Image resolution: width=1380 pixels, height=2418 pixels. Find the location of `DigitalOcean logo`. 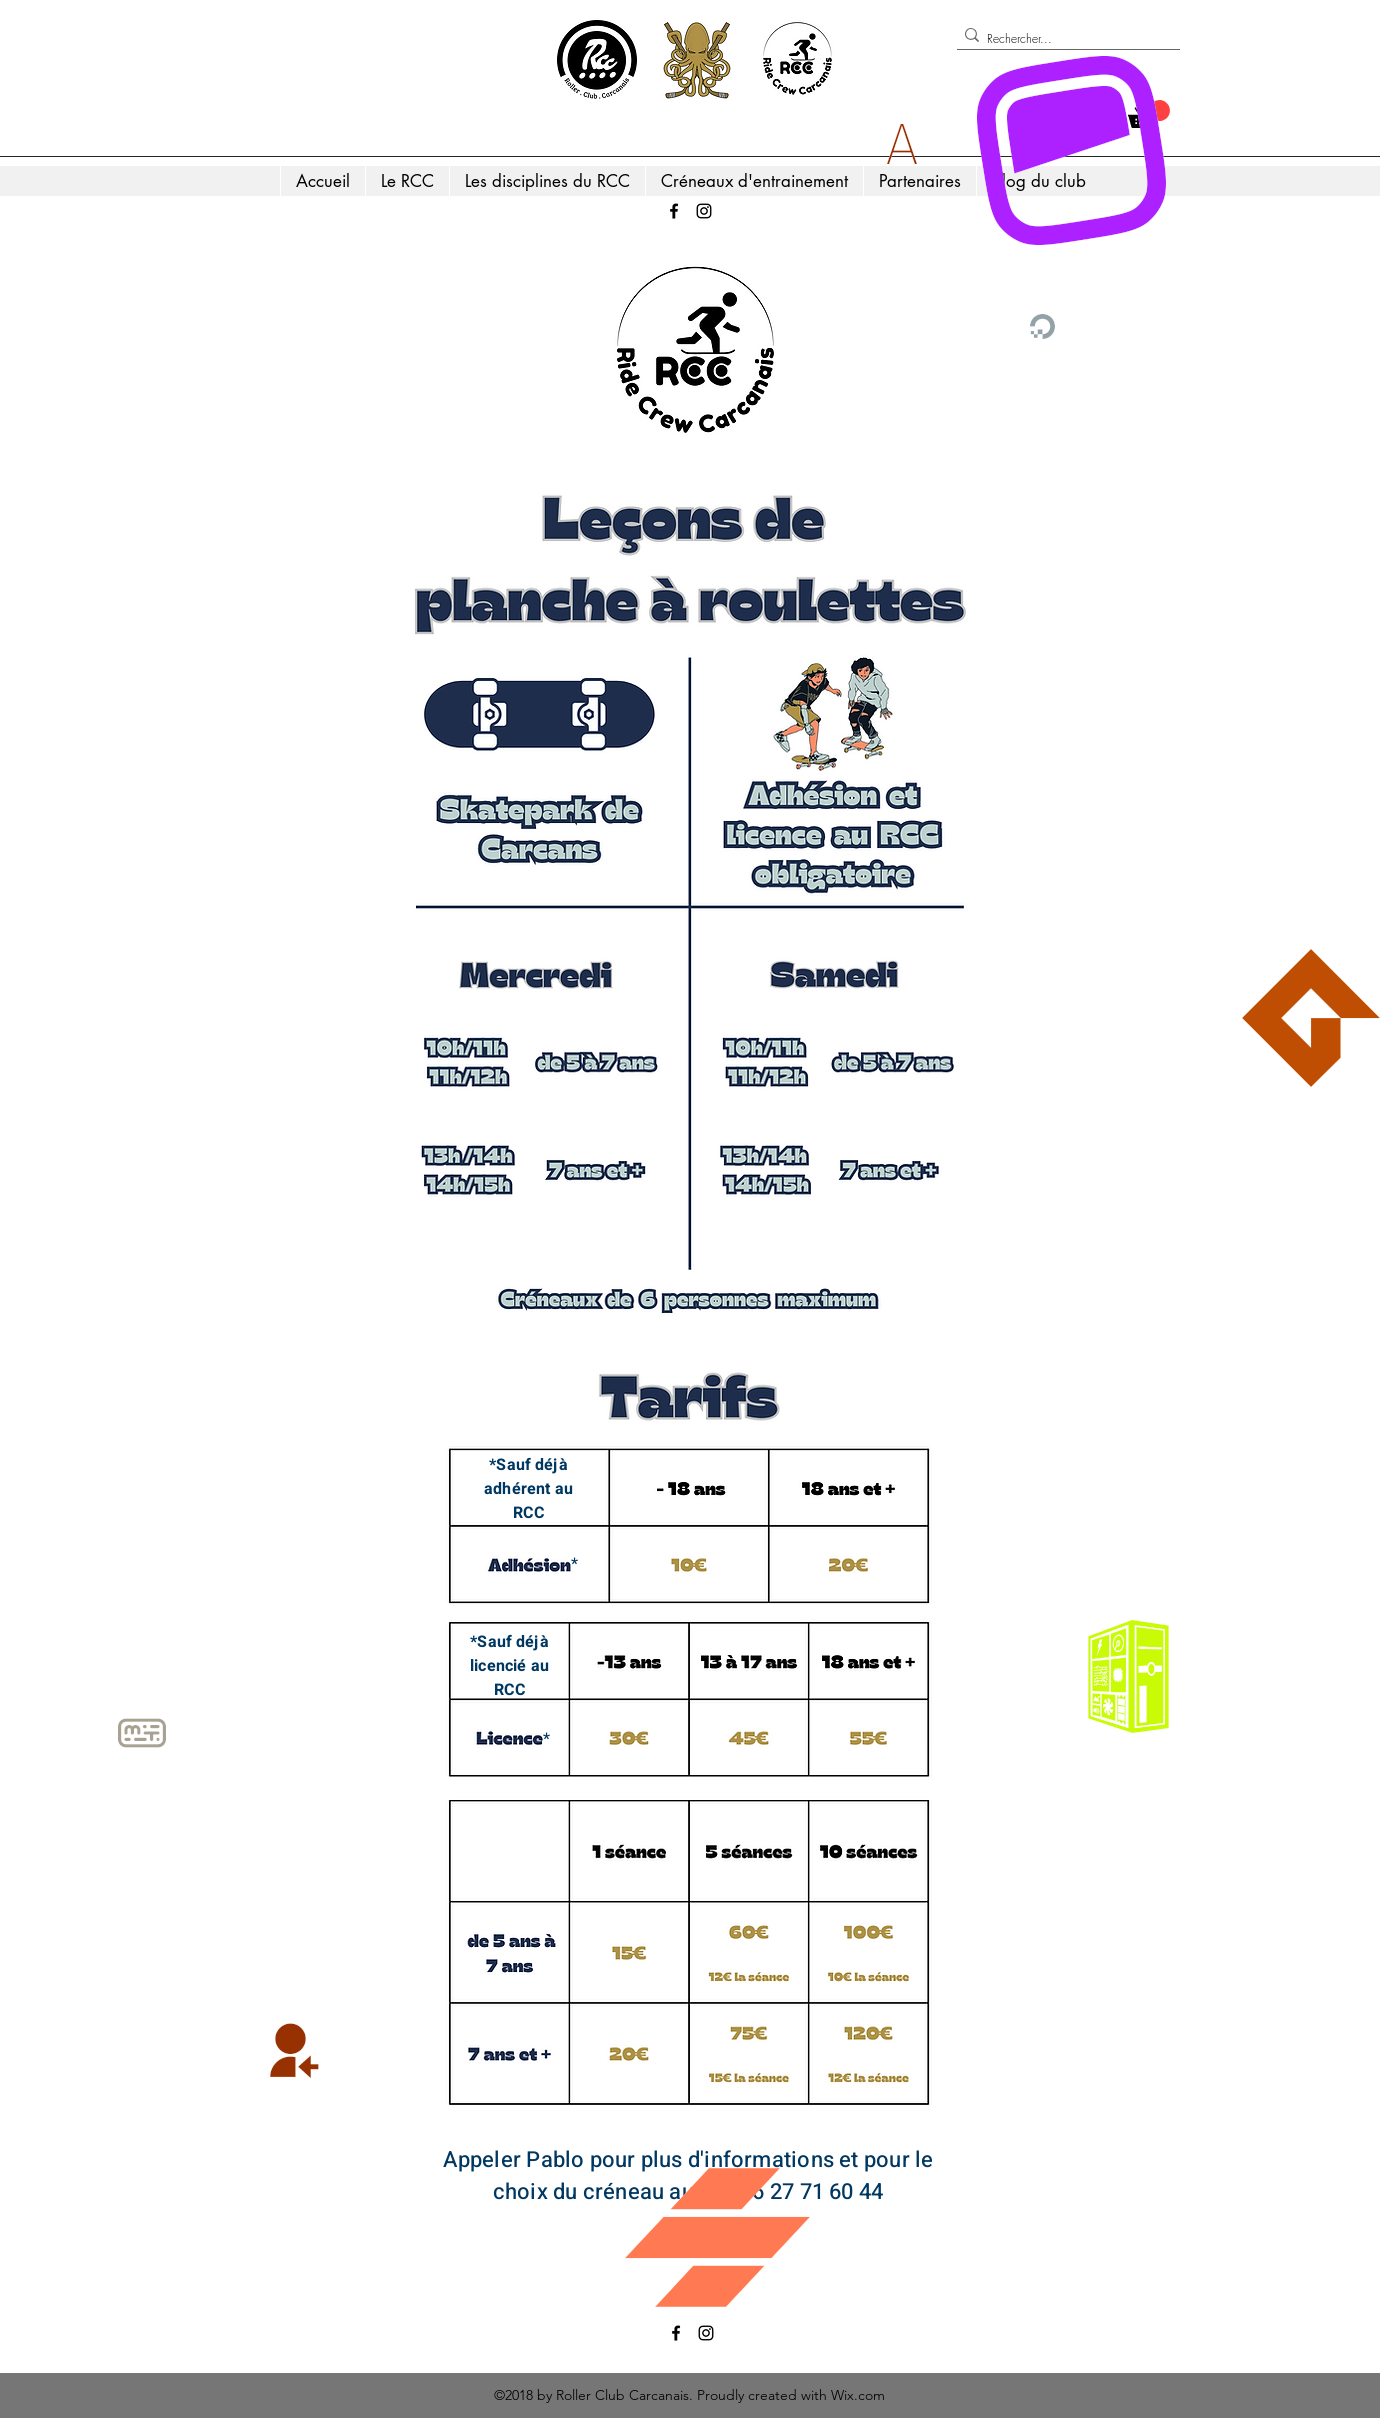

DigitalOcean logo is located at coordinates (1042, 326).